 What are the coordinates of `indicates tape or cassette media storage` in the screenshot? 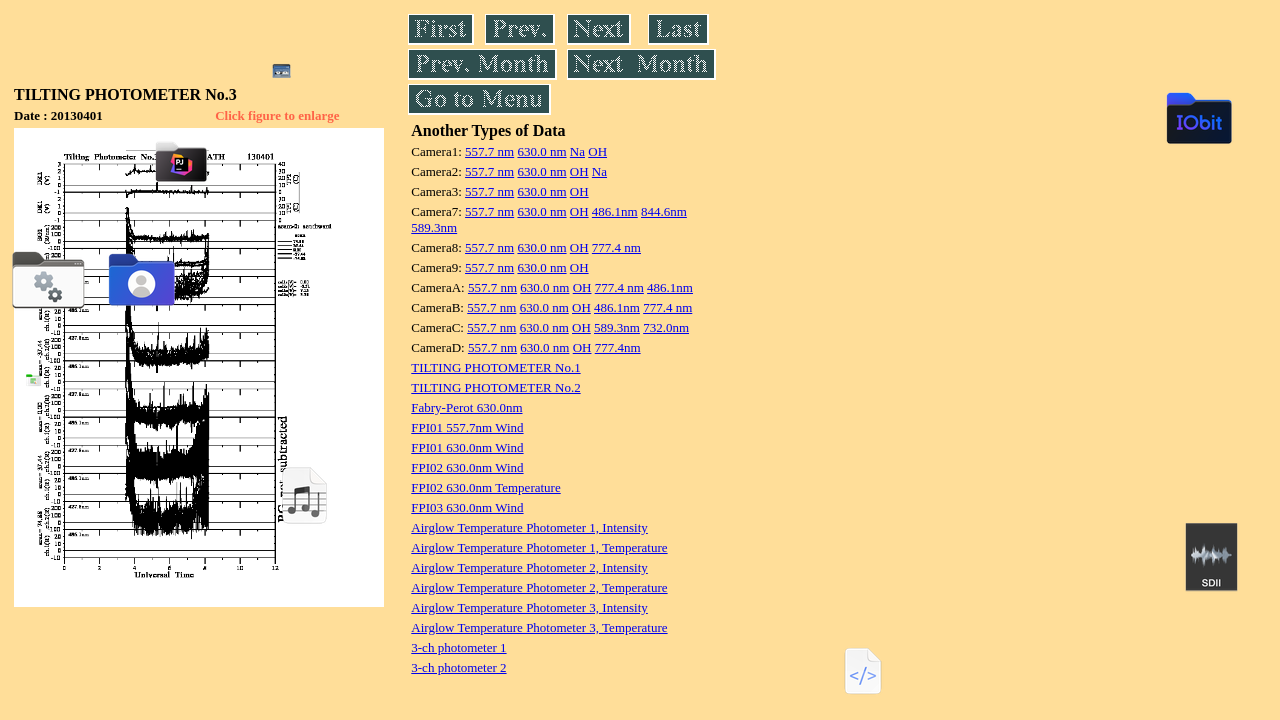 It's located at (281, 71).